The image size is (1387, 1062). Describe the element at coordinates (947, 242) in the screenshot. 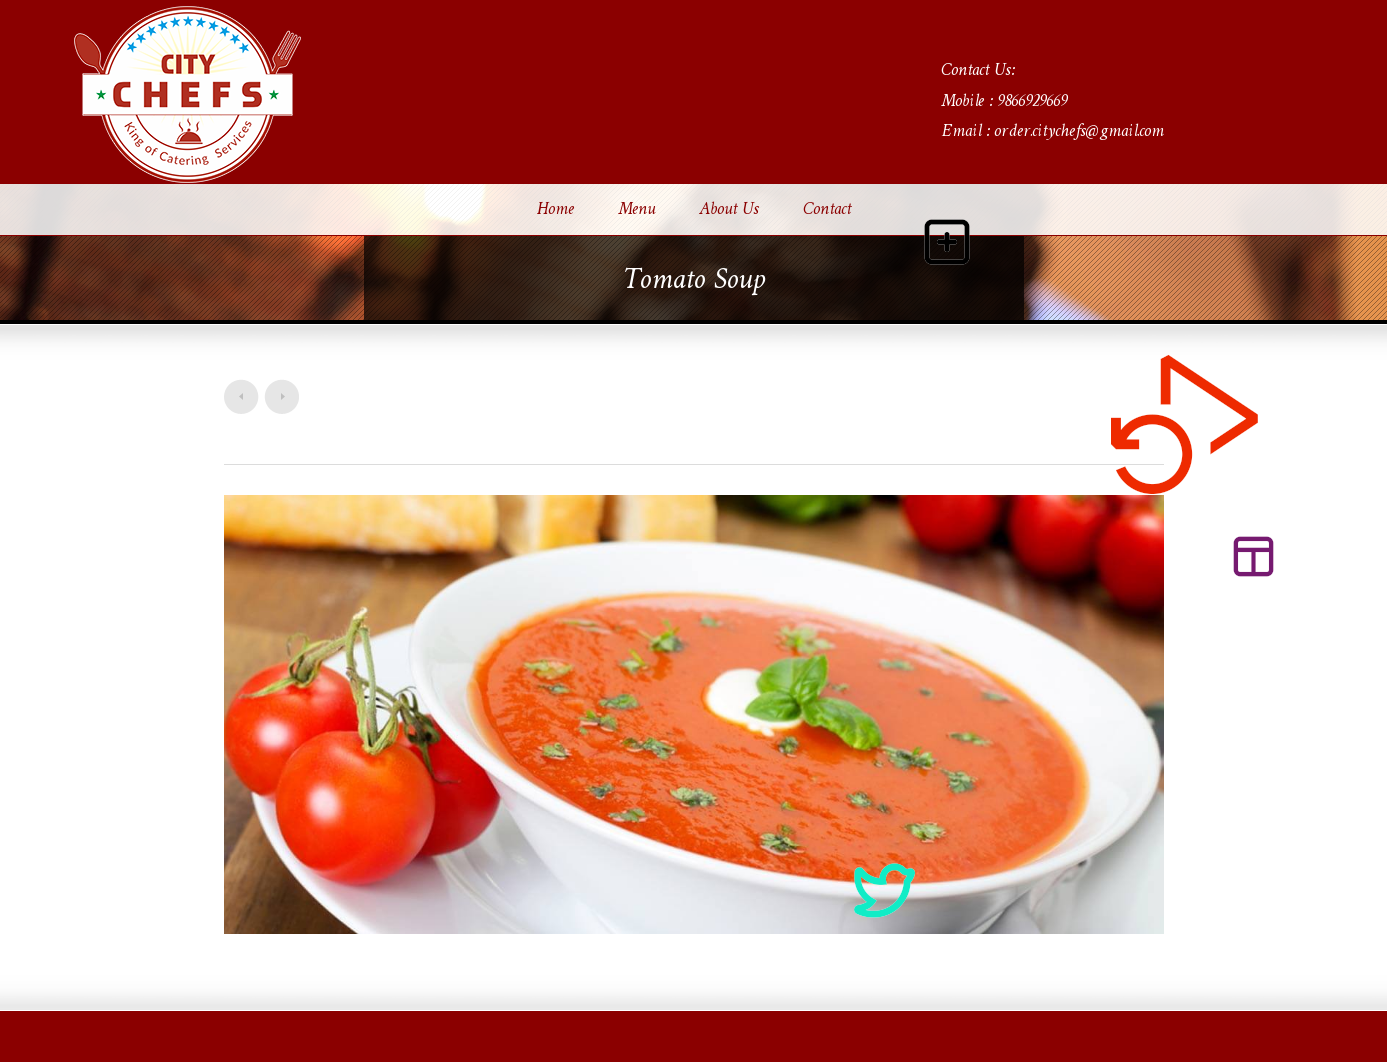

I see `add a new item or entry` at that location.